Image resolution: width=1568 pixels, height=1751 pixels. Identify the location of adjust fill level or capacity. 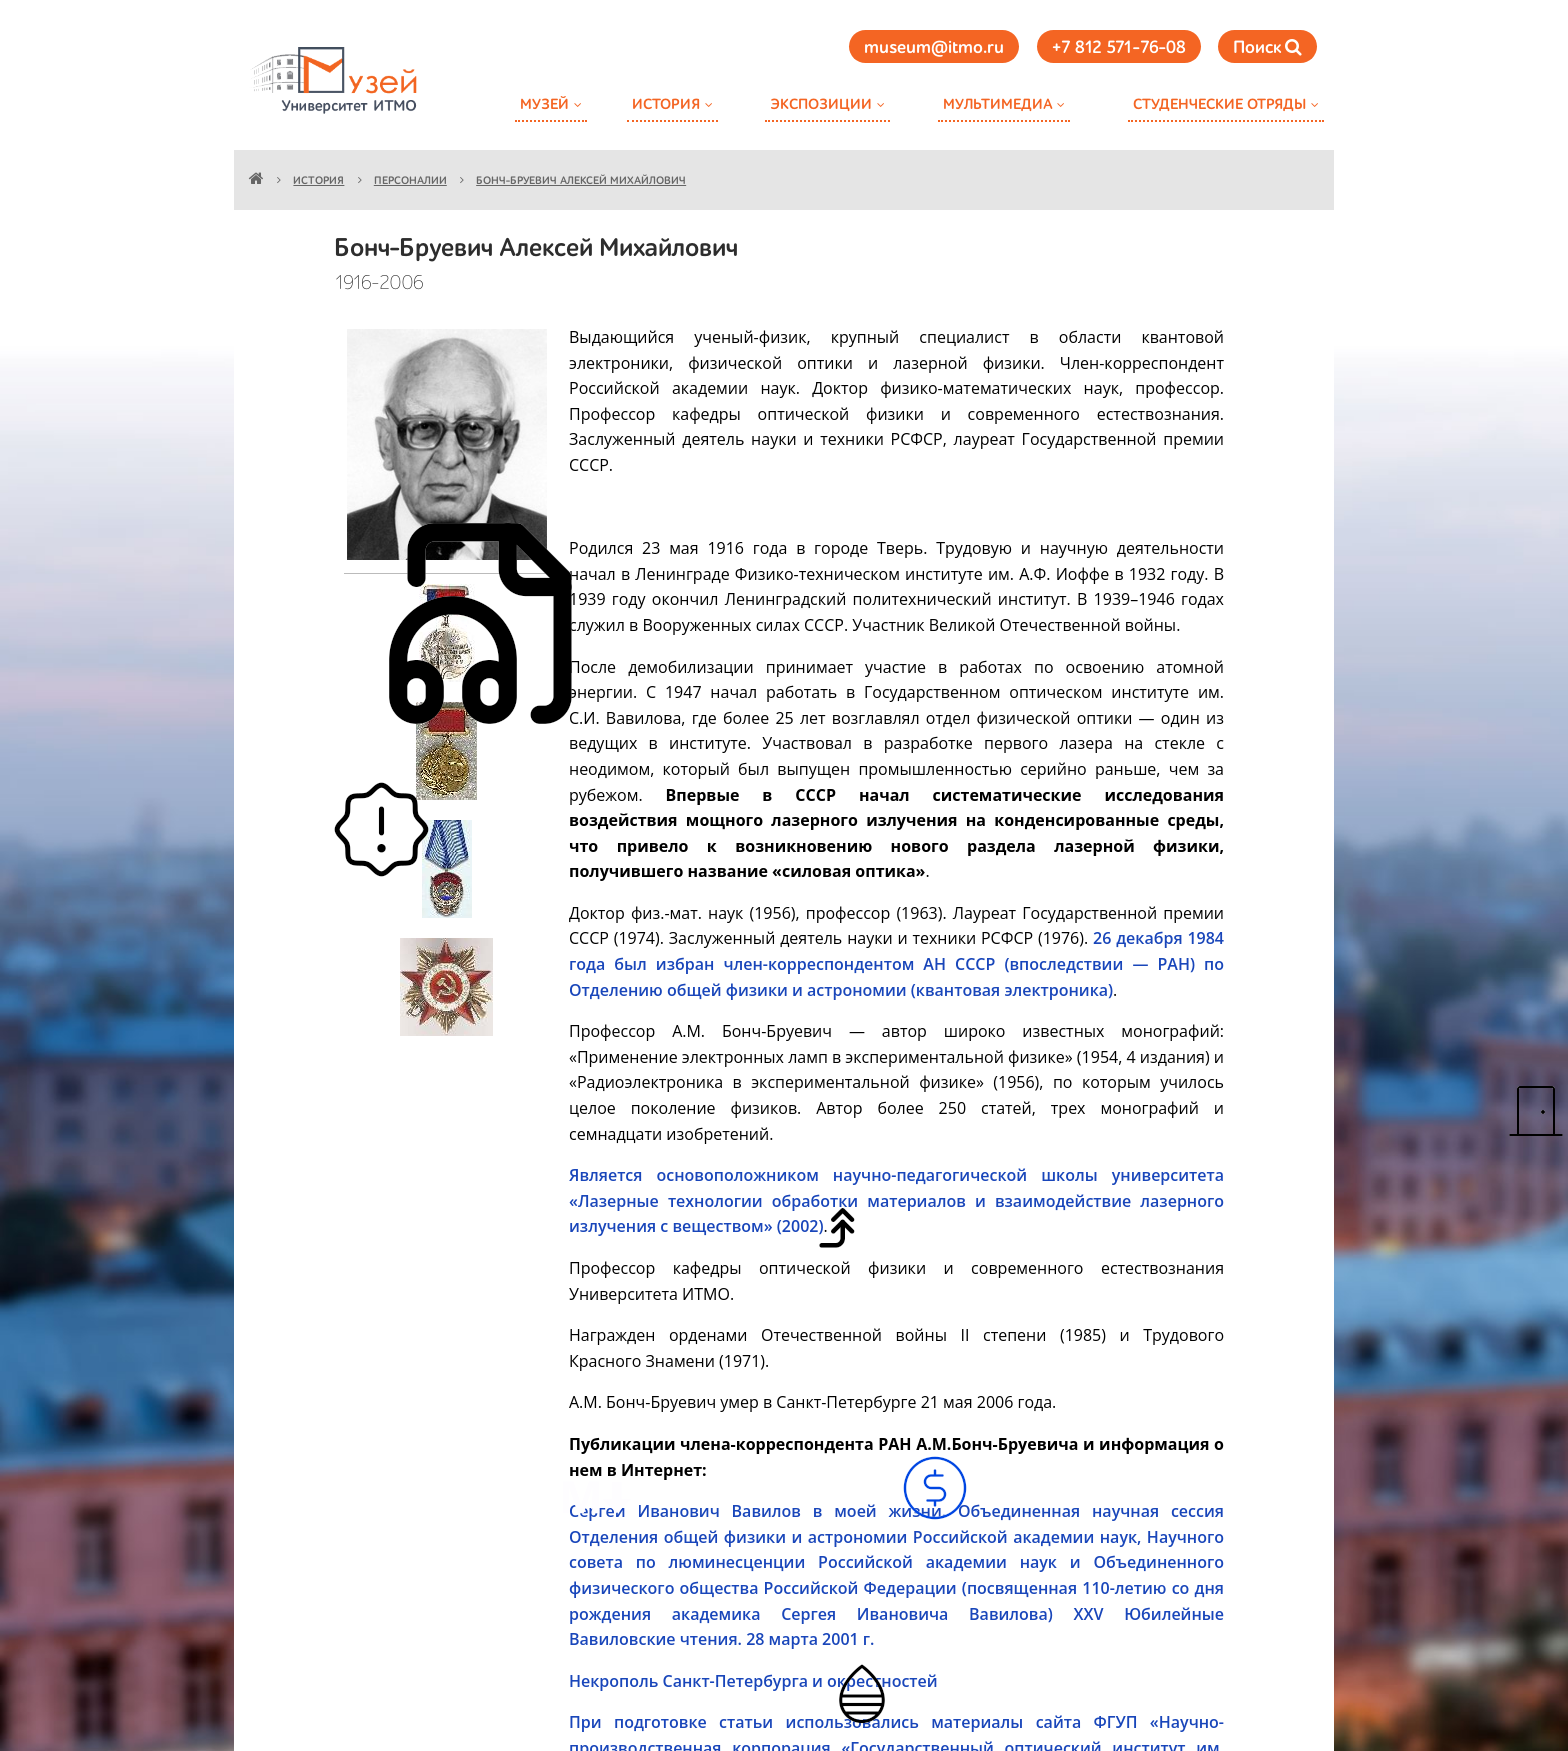
(862, 1696).